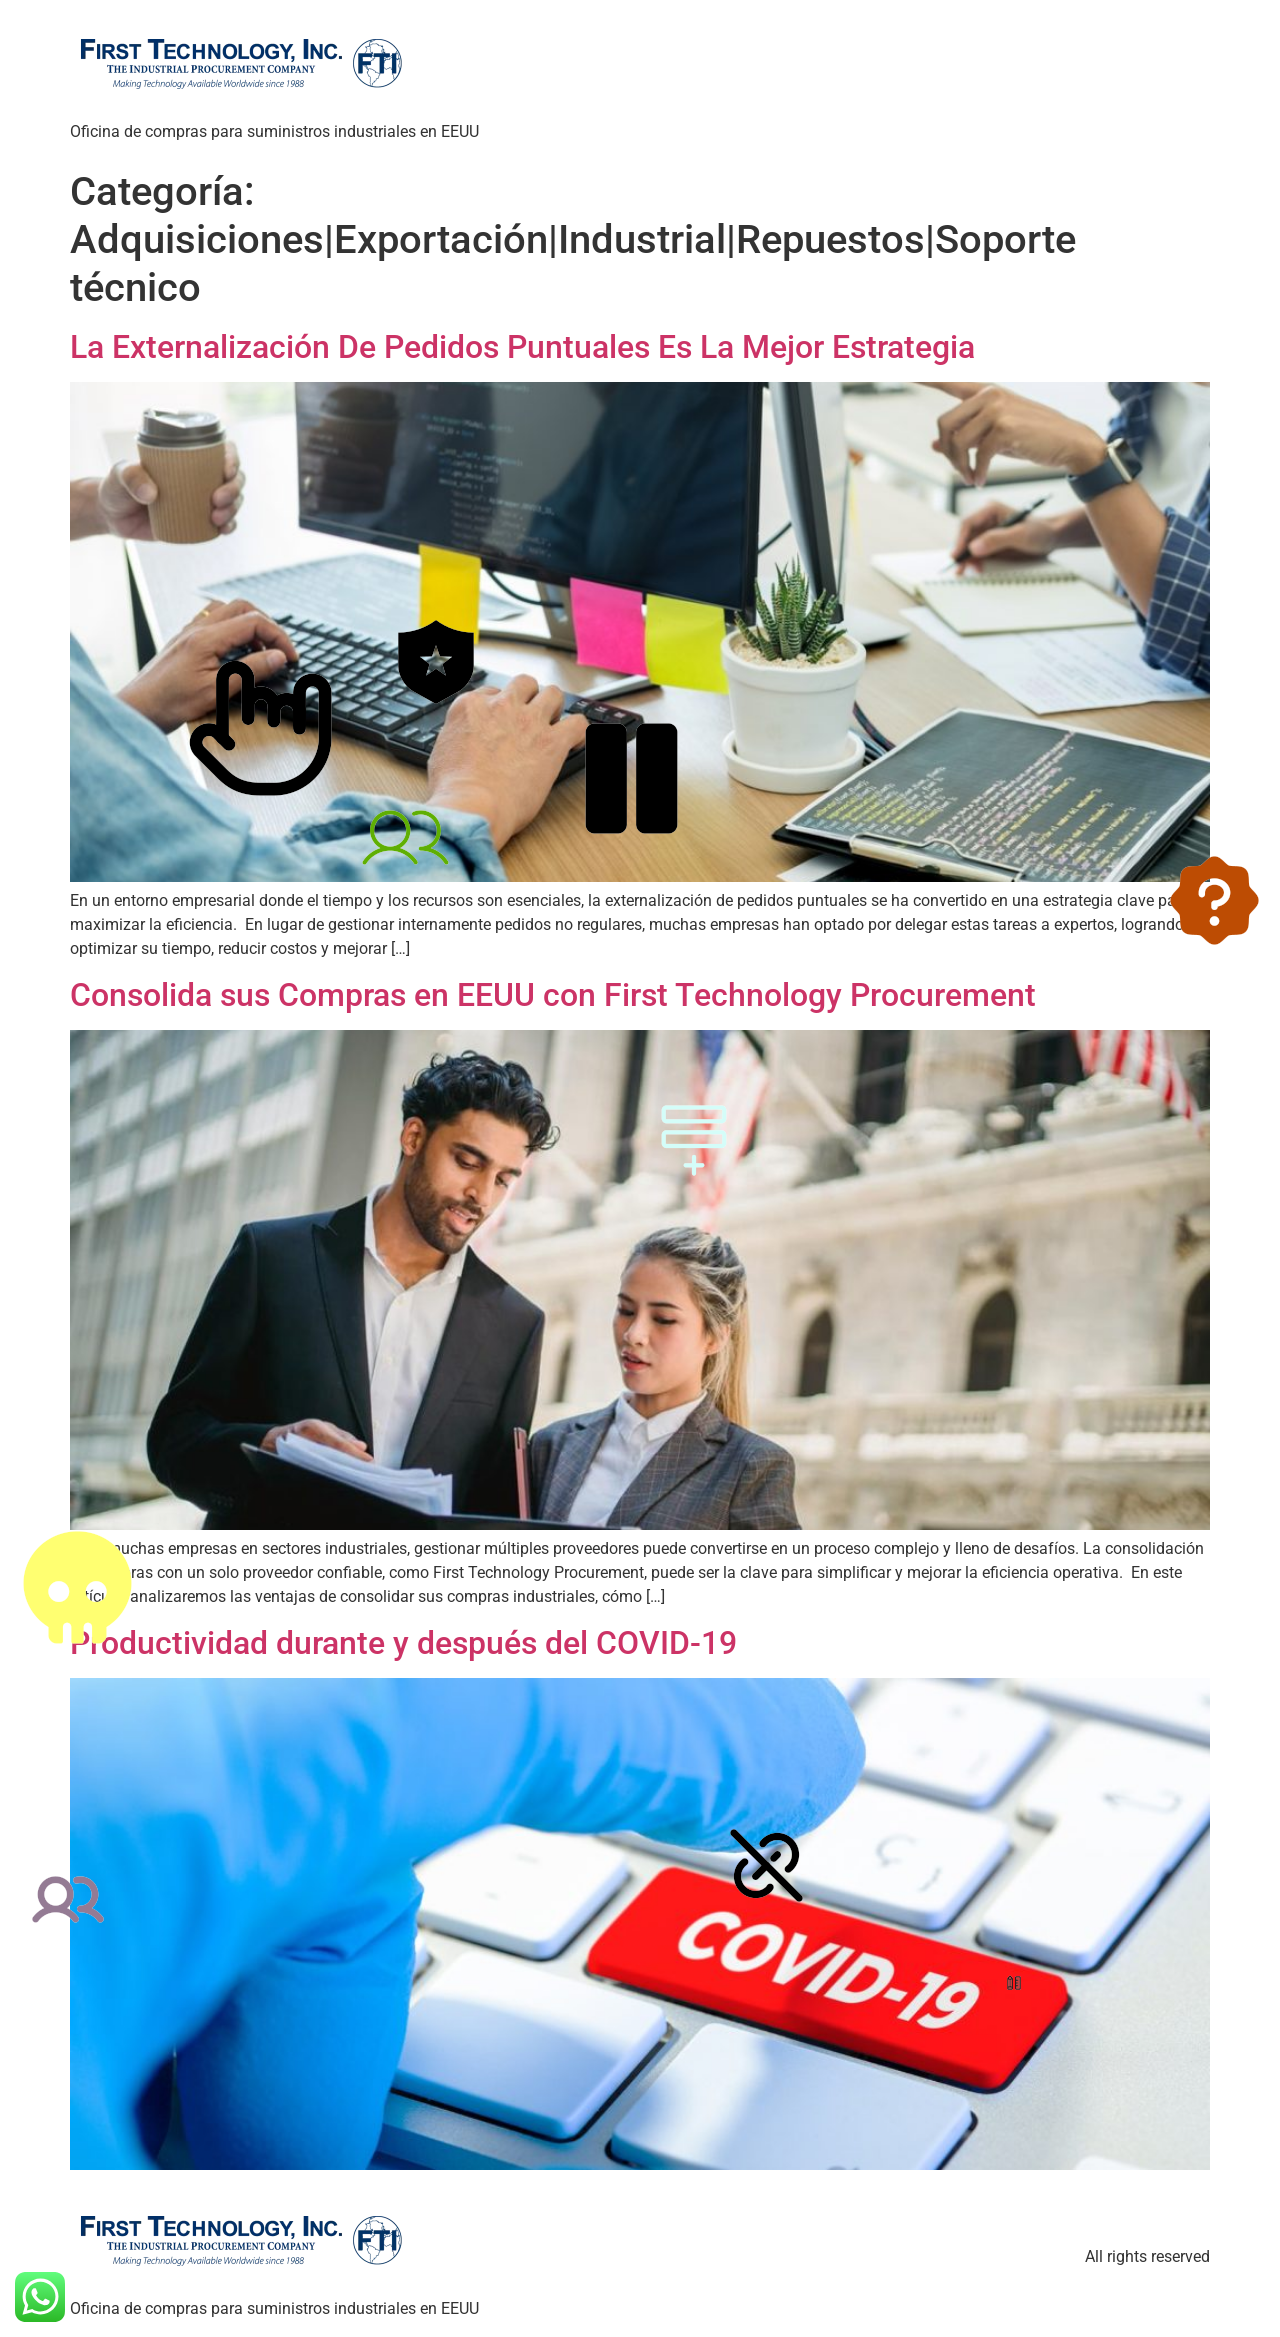 The height and width of the screenshot is (2337, 1280). Describe the element at coordinates (77, 1589) in the screenshot. I see `indicates dangerous or harmful content` at that location.